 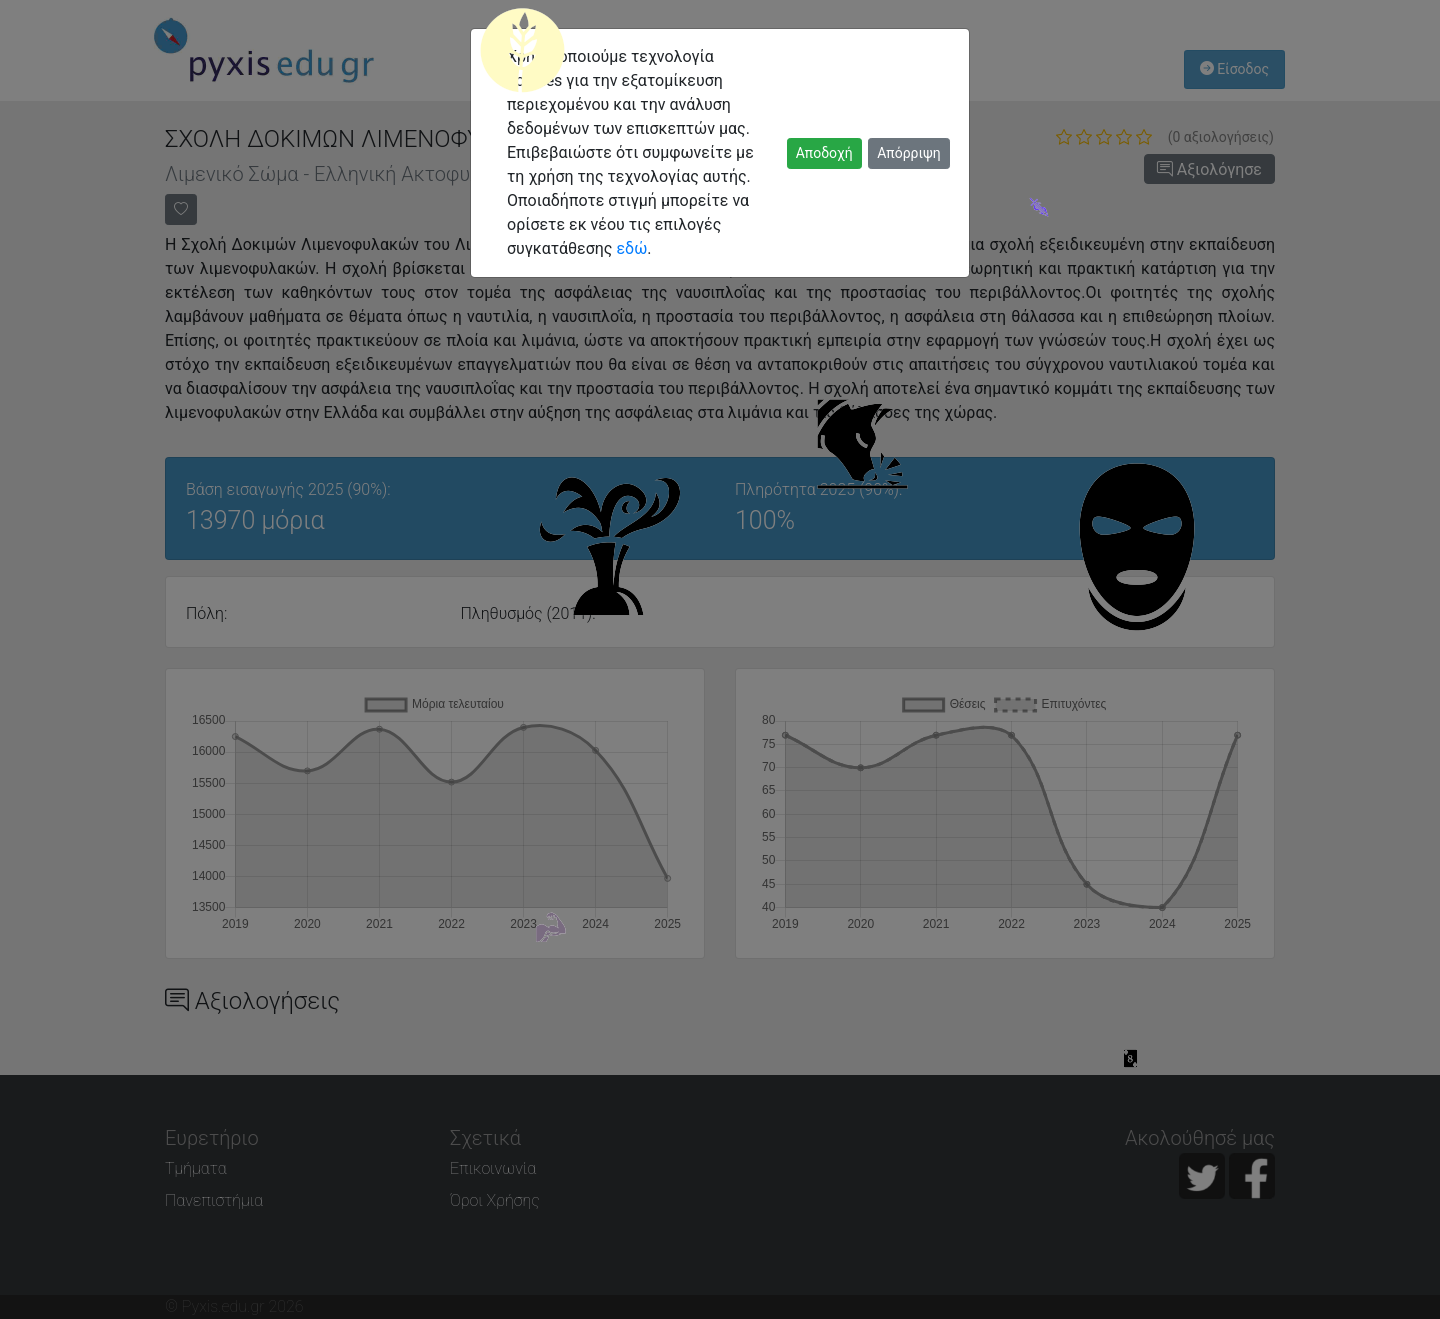 What do you see at coordinates (1130, 1058) in the screenshot?
I see `select the 8 of spades card` at bounding box center [1130, 1058].